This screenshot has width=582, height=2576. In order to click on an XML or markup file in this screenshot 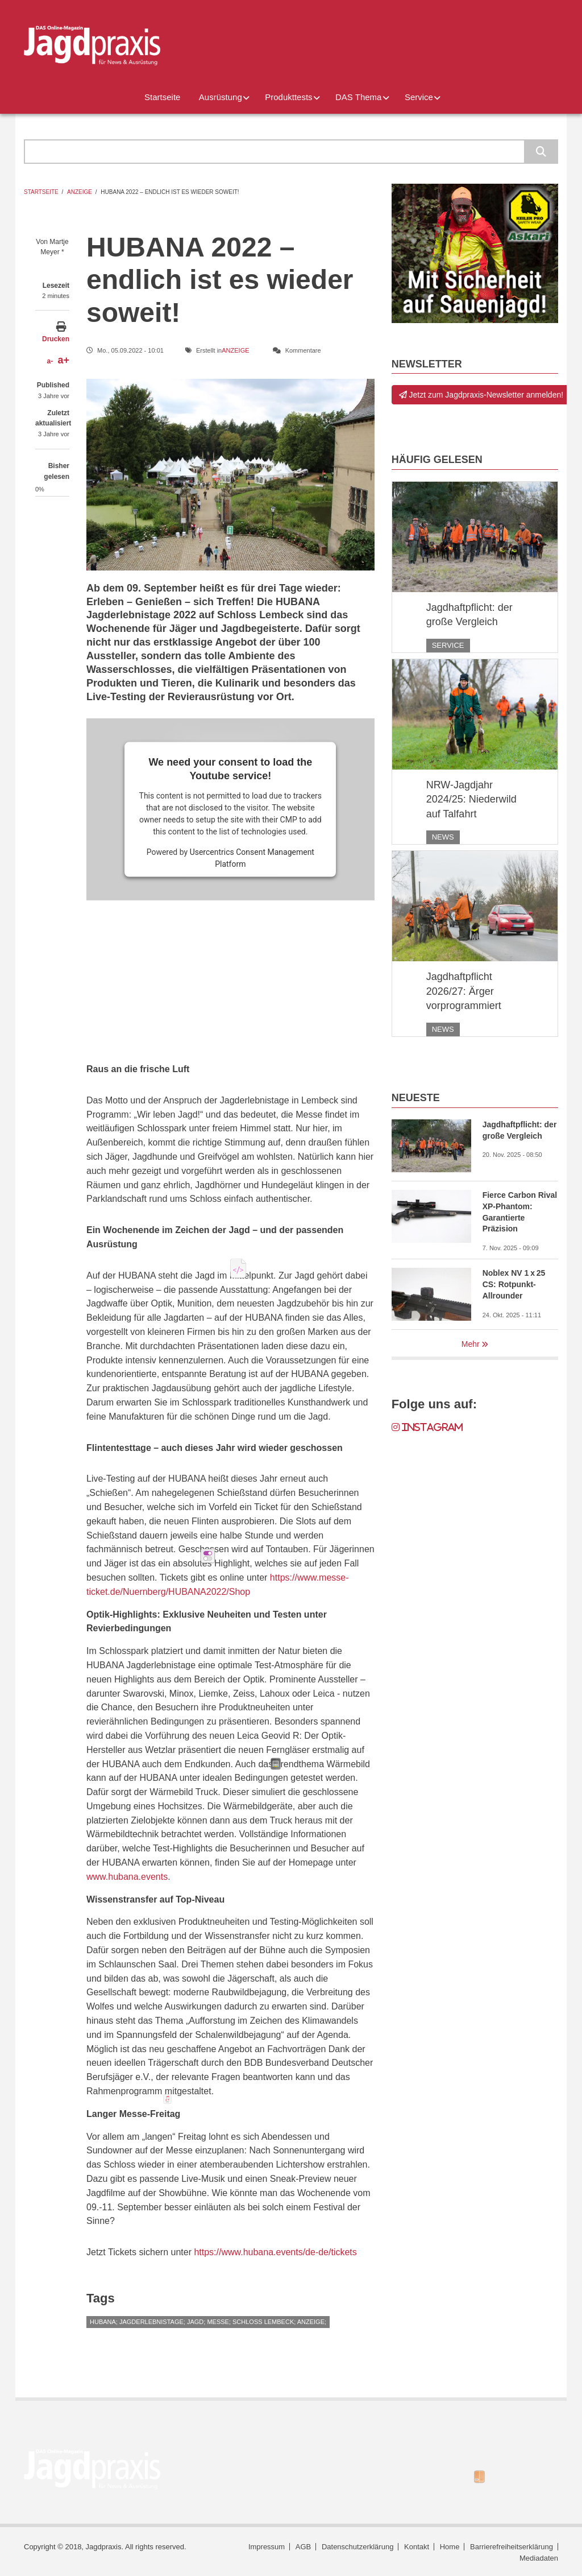, I will do `click(238, 1268)`.